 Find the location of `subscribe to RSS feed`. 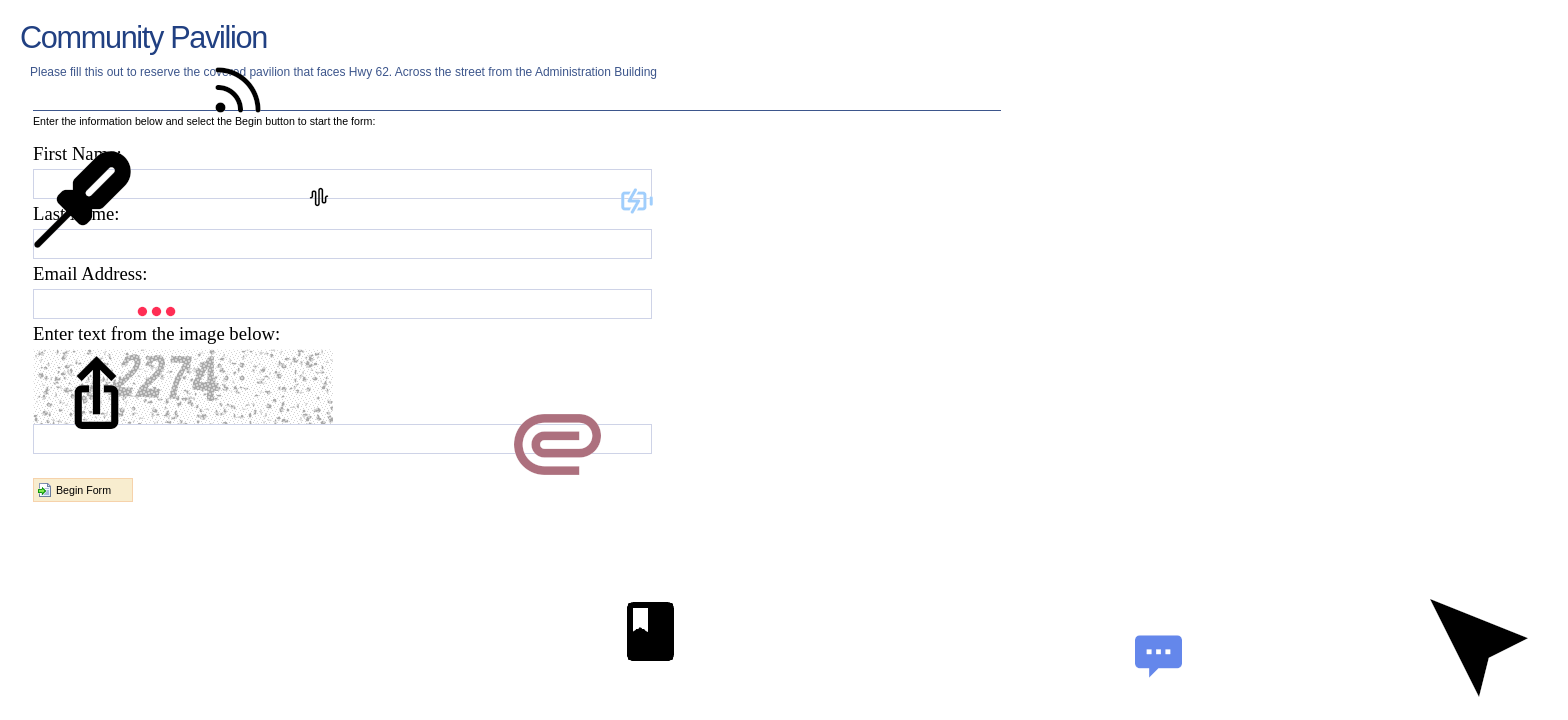

subscribe to RSS feed is located at coordinates (238, 90).